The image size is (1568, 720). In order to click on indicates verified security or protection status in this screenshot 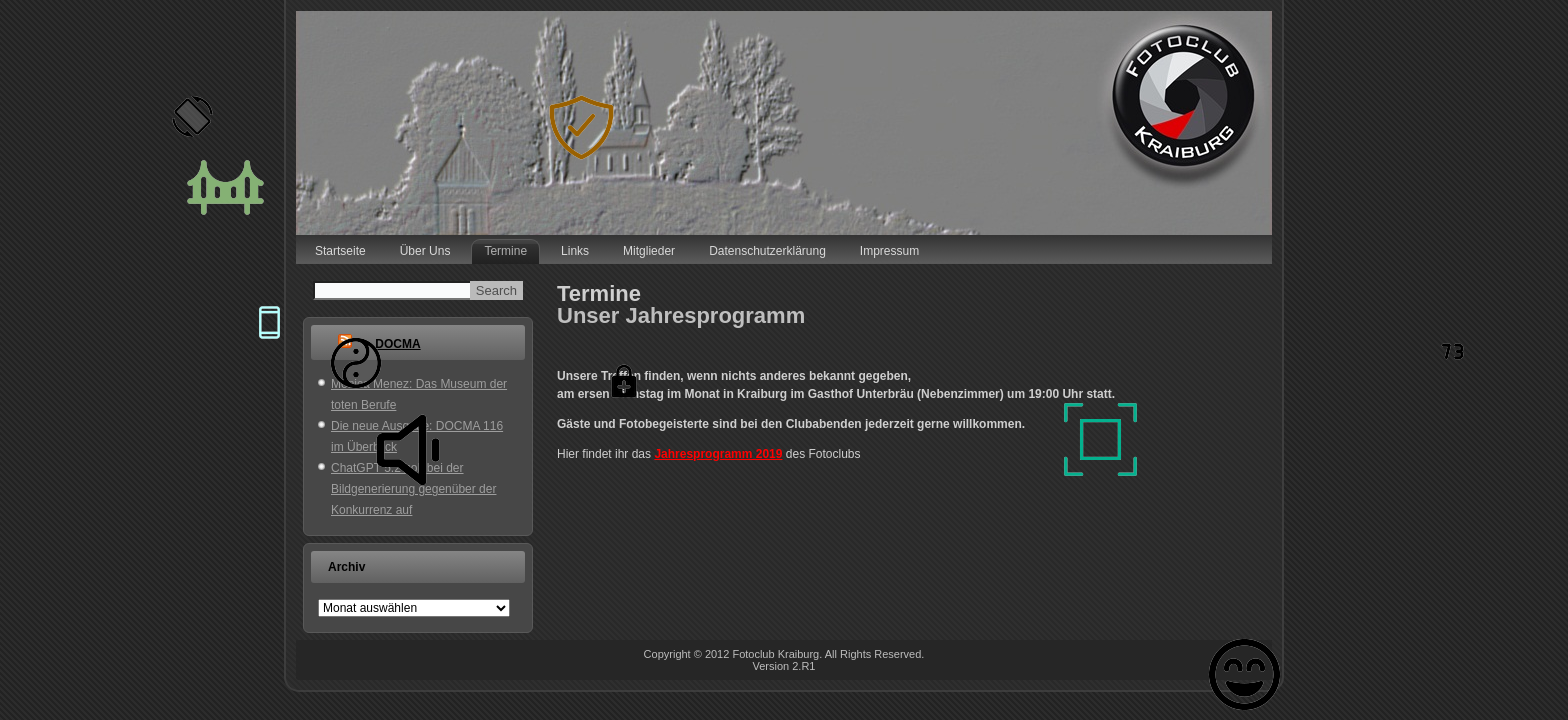, I will do `click(581, 127)`.